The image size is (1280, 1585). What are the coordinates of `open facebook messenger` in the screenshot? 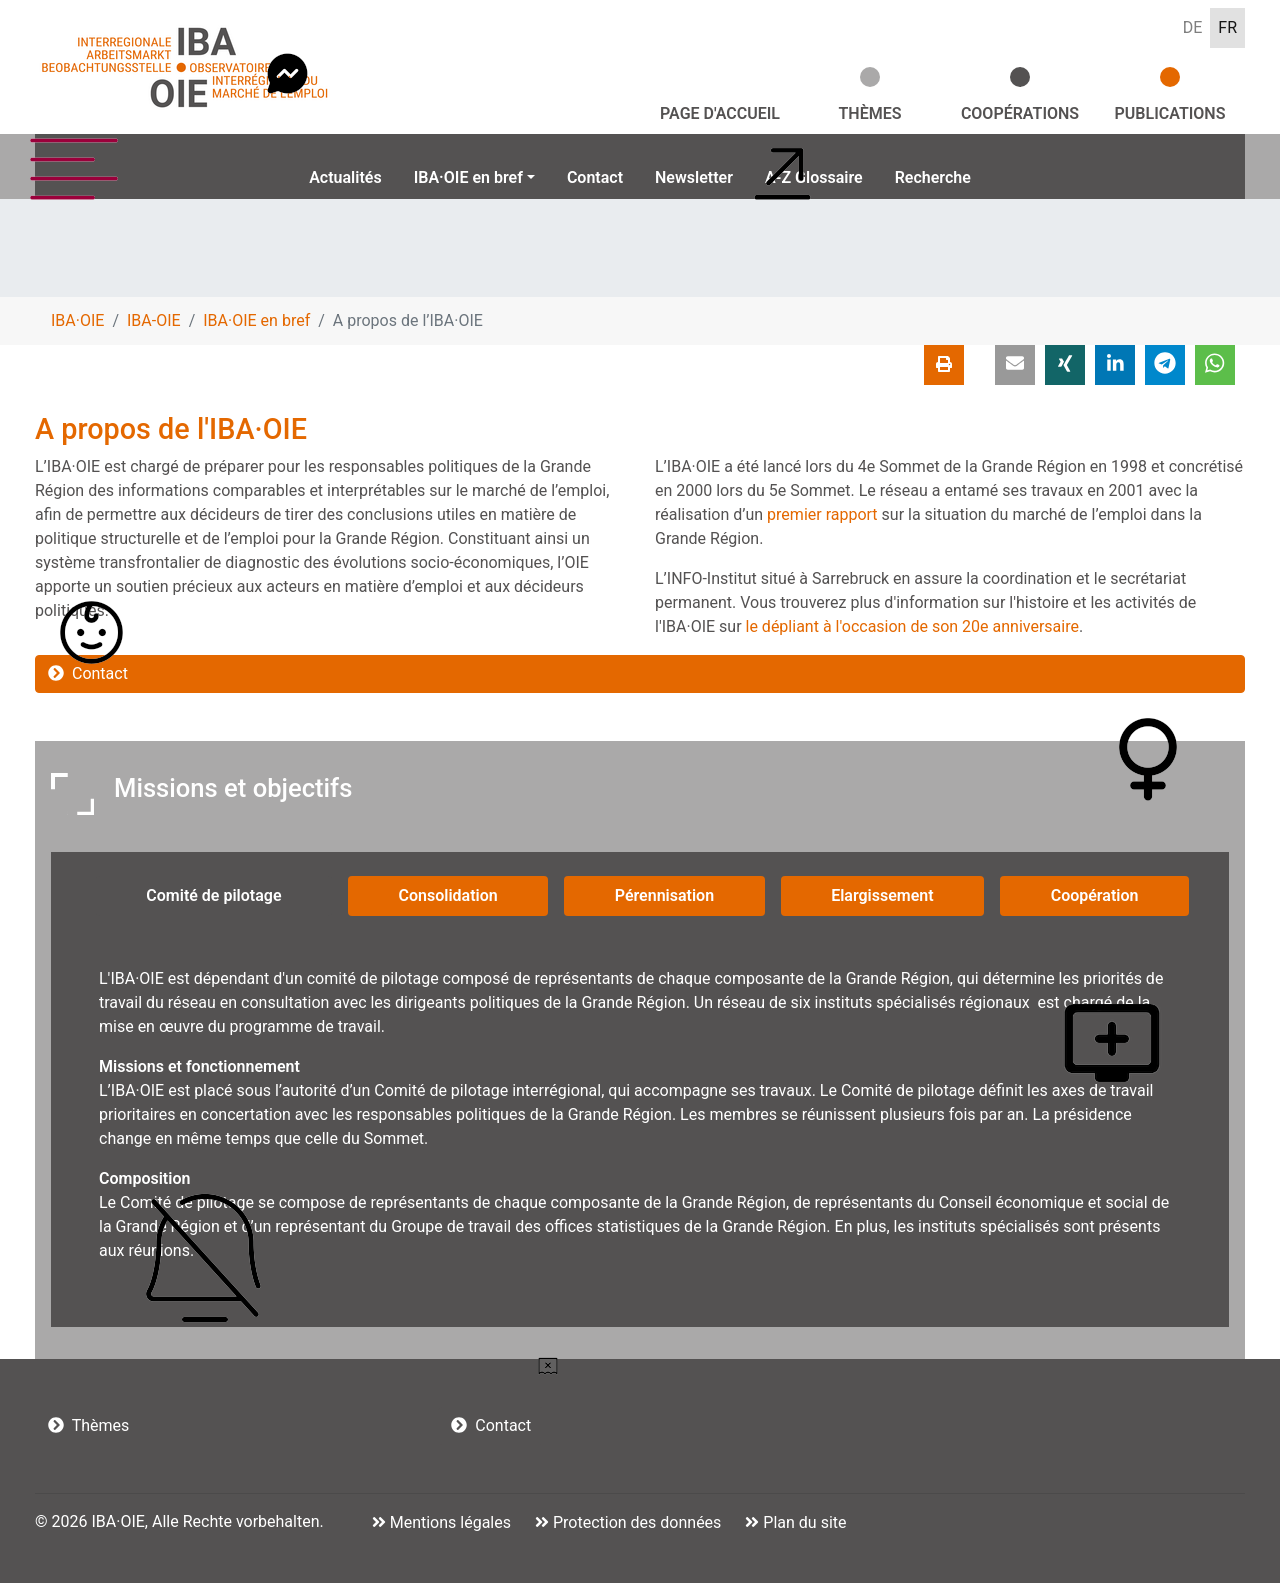 It's located at (287, 73).